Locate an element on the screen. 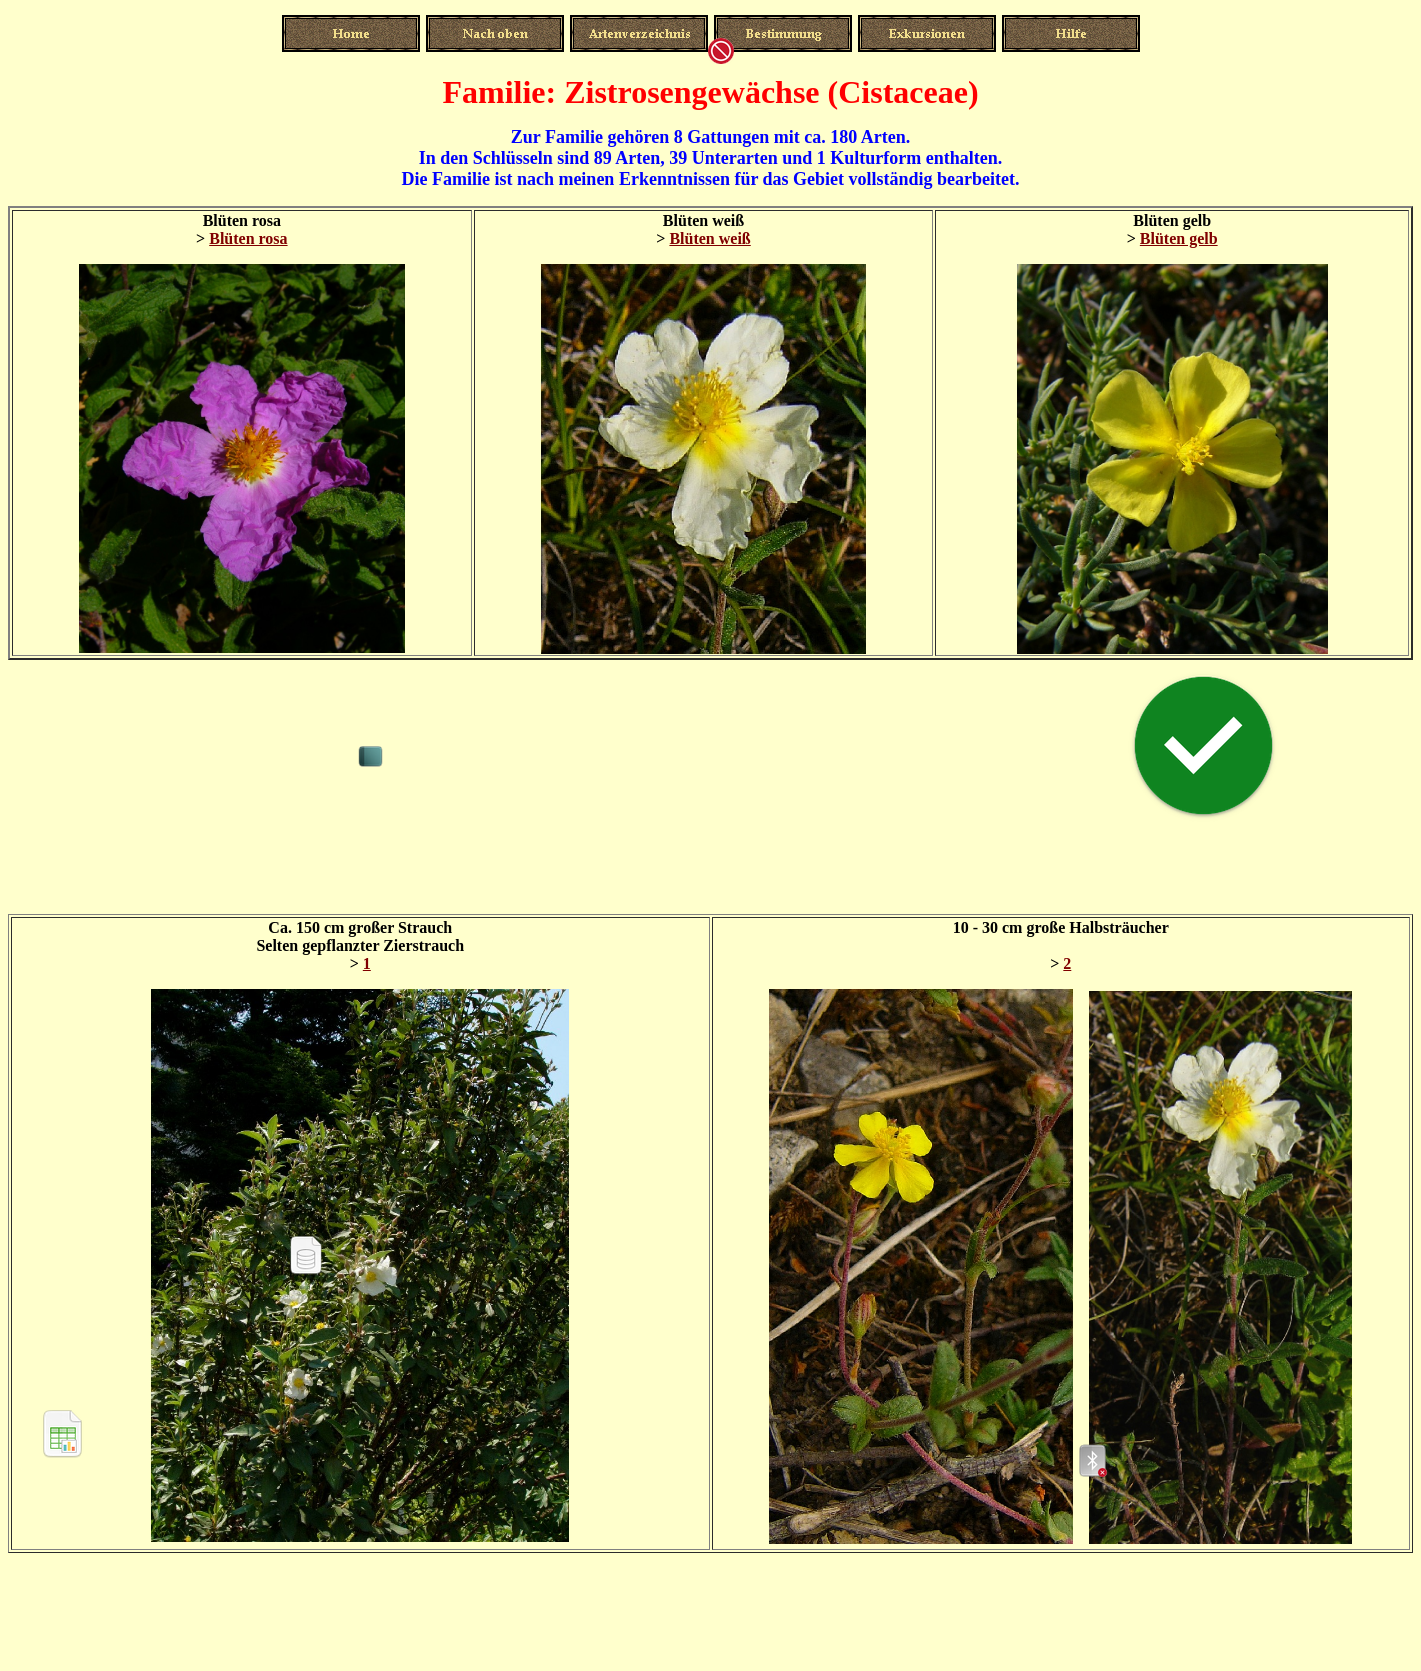  delete or remove an item is located at coordinates (721, 51).